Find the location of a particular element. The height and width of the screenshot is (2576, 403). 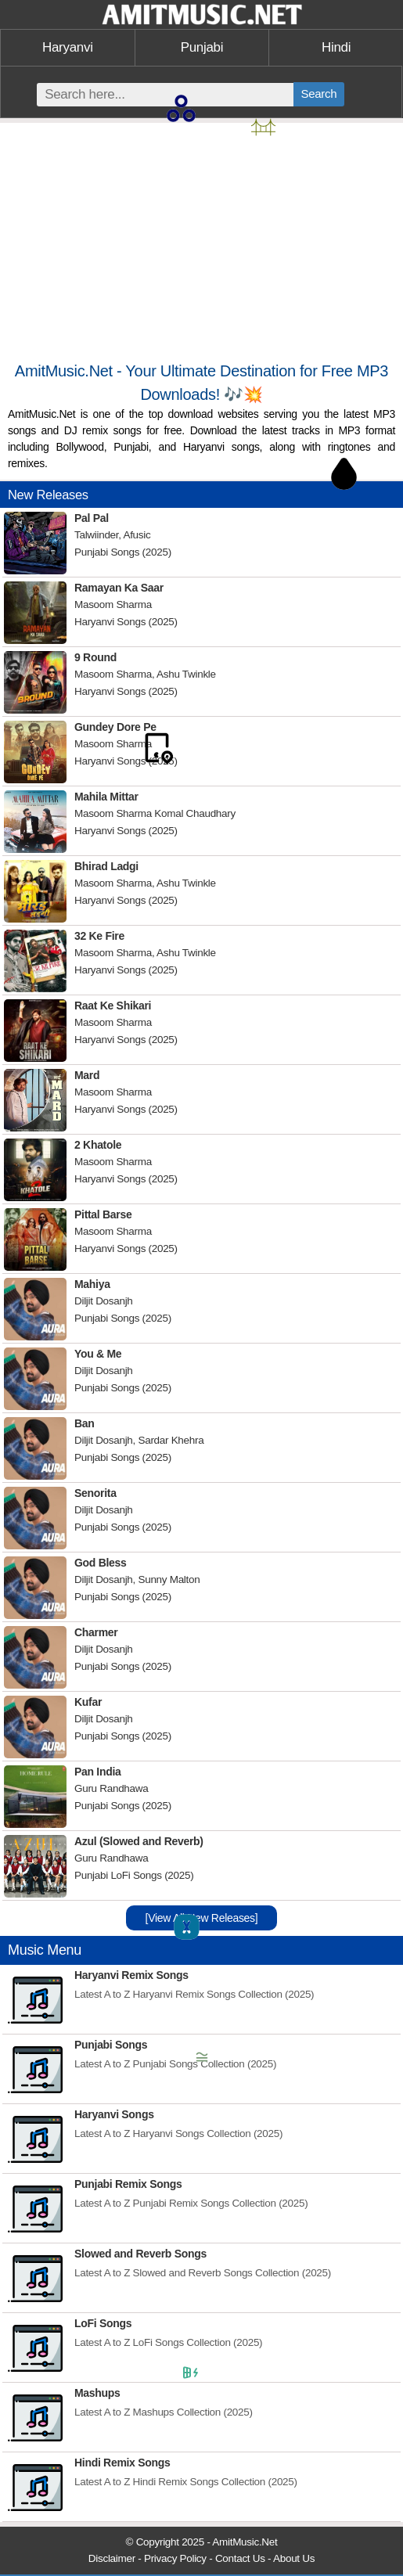

view bridge or crossing information is located at coordinates (263, 127).